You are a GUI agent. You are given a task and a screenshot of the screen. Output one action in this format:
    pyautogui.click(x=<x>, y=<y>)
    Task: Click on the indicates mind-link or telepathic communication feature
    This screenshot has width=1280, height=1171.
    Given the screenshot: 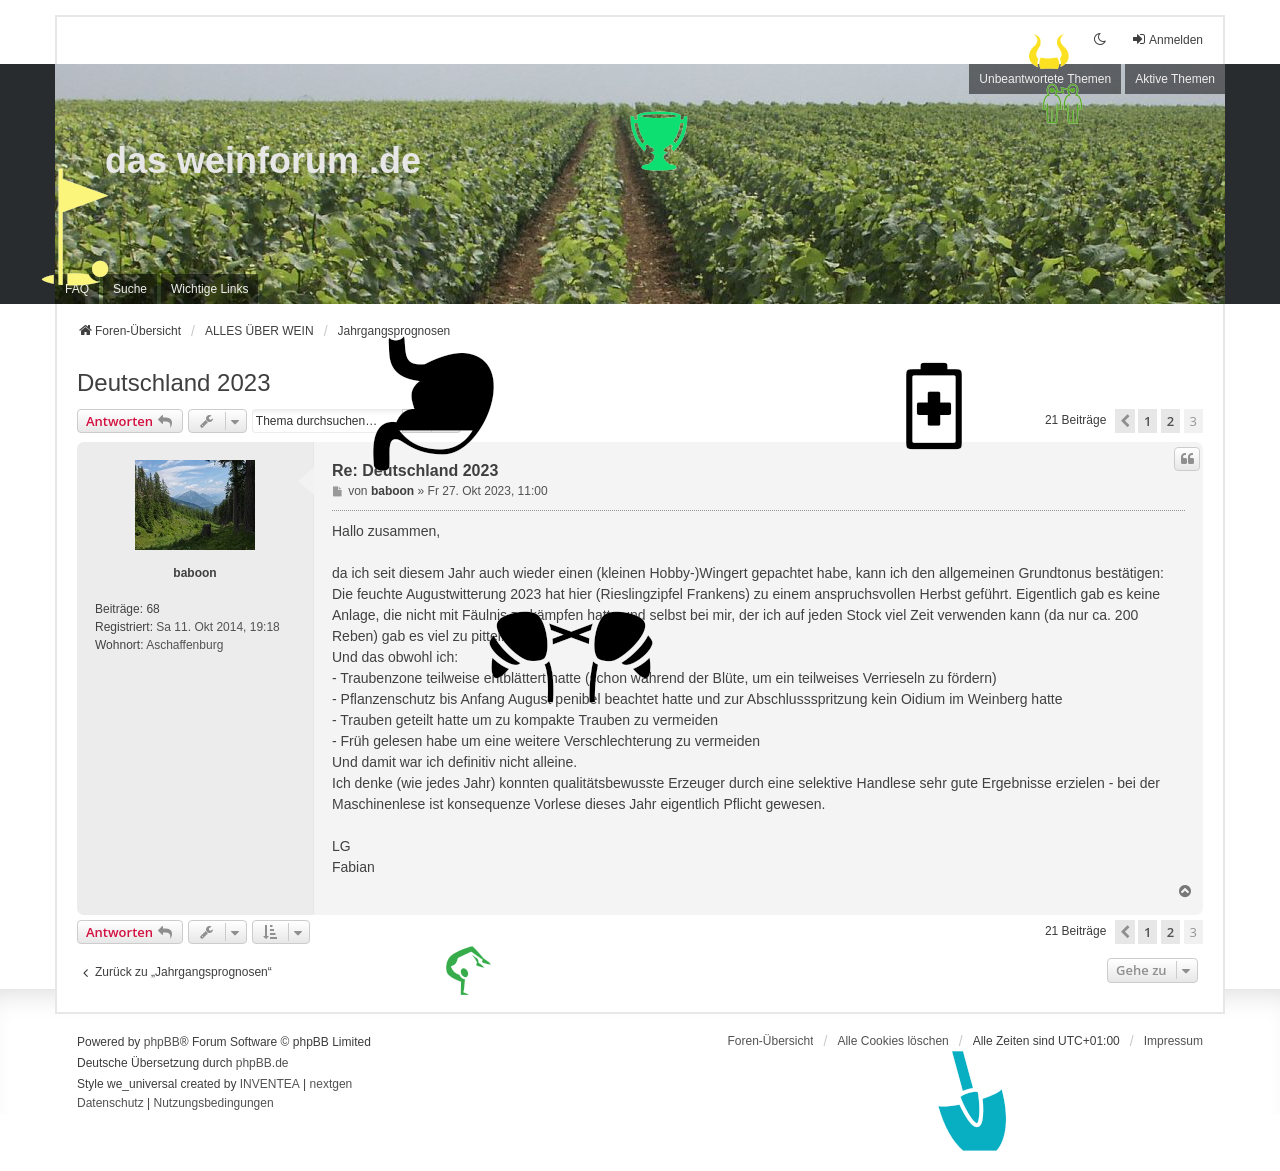 What is the action you would take?
    pyautogui.click(x=1062, y=103)
    